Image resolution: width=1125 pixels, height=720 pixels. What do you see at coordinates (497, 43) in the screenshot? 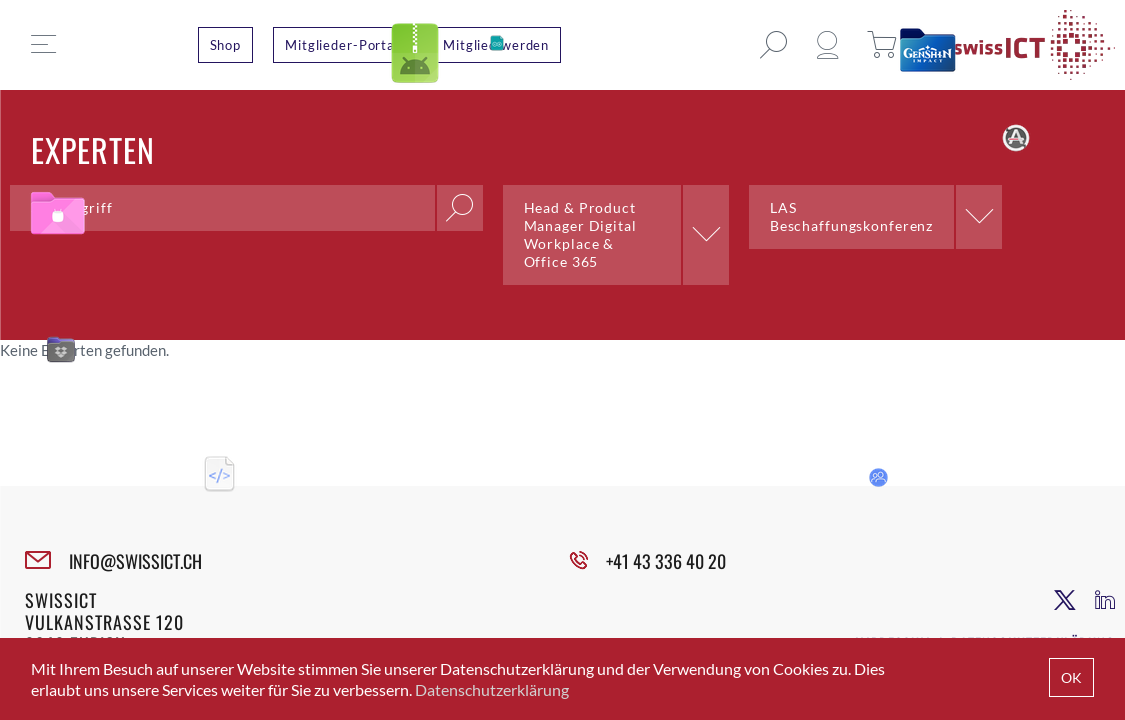
I see `an arduino source code file` at bounding box center [497, 43].